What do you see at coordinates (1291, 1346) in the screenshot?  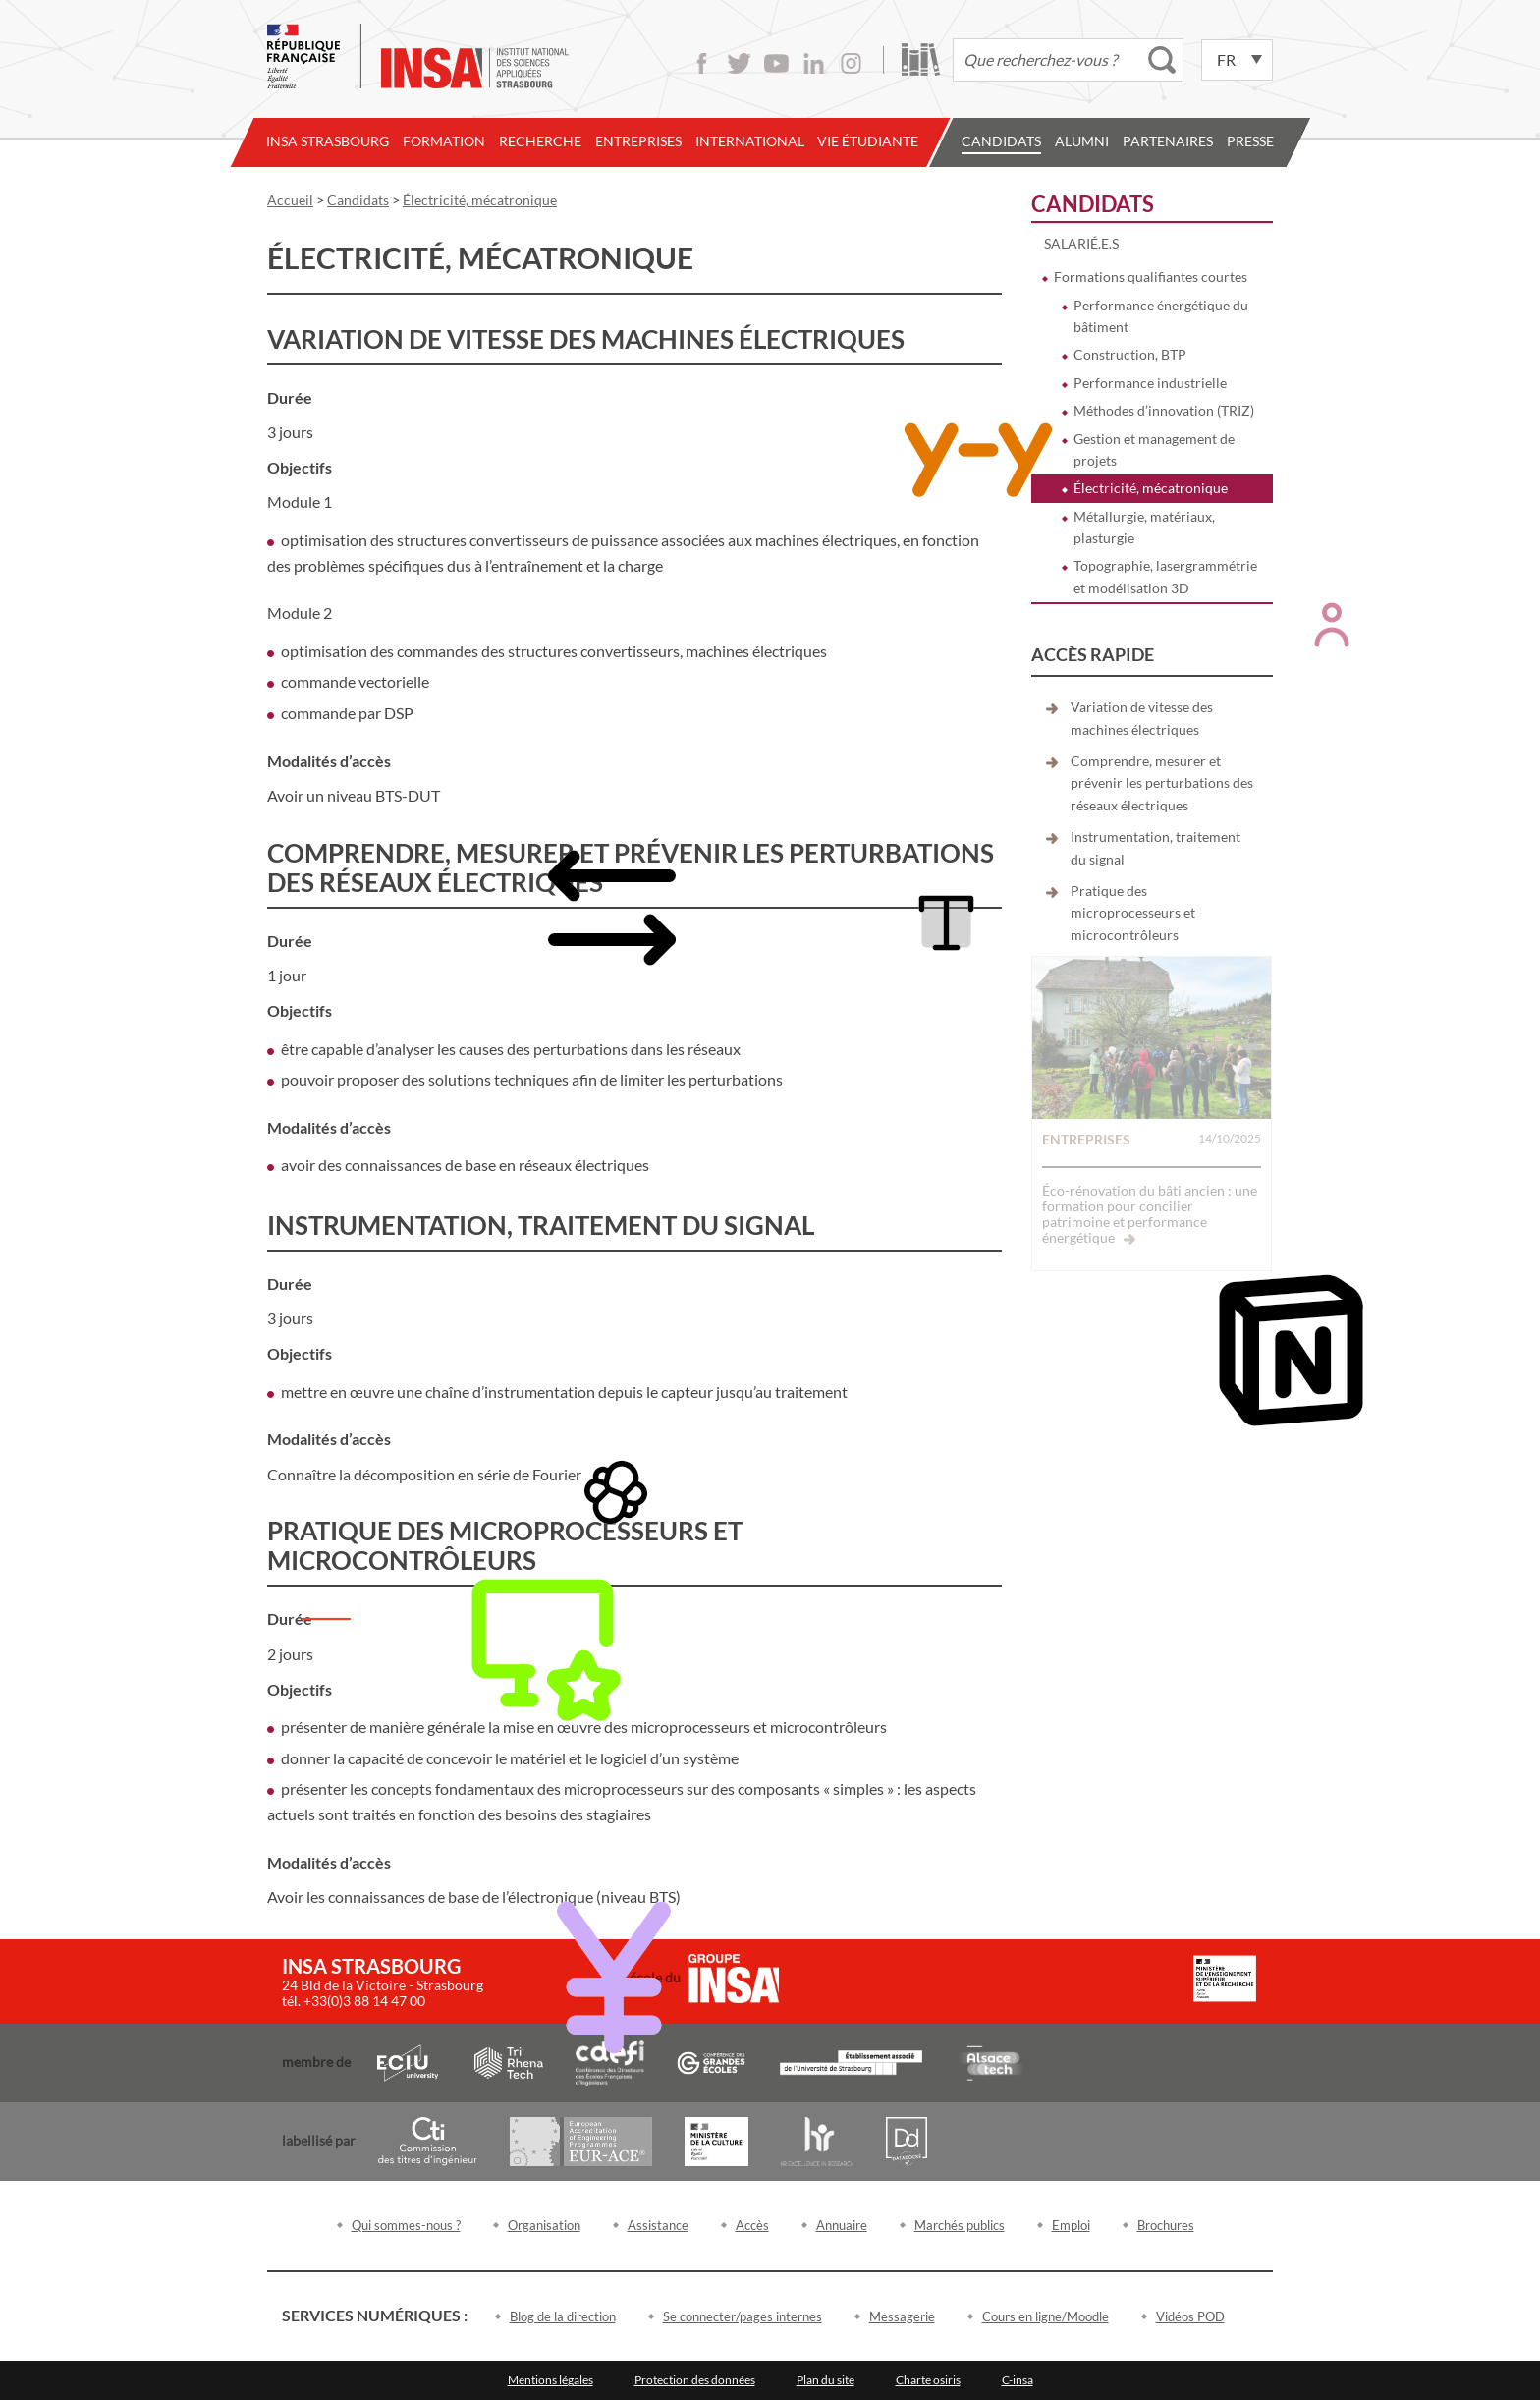 I see `open Notion app` at bounding box center [1291, 1346].